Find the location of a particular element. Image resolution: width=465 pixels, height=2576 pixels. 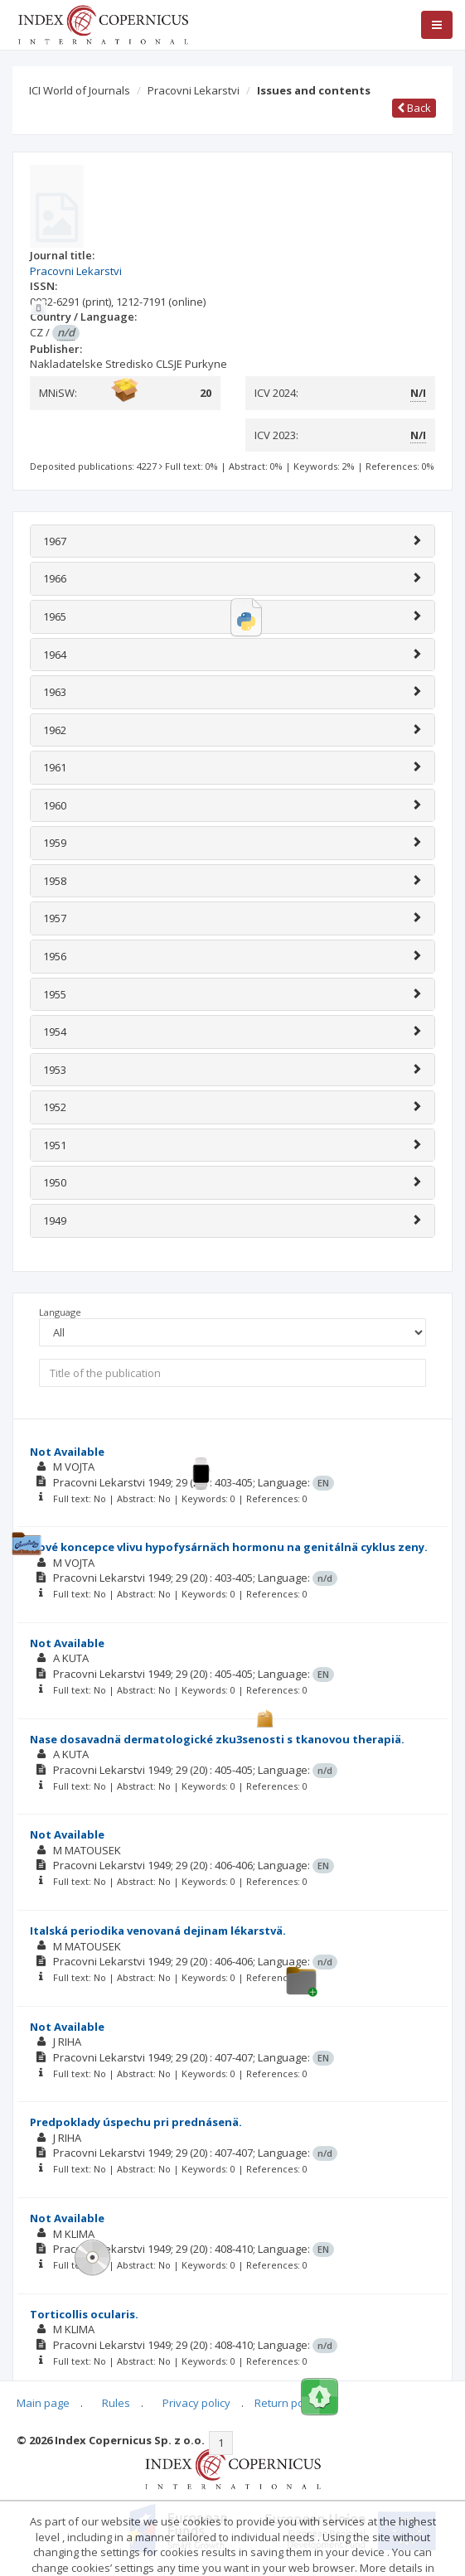

generic package or archive file type is located at coordinates (264, 1718).